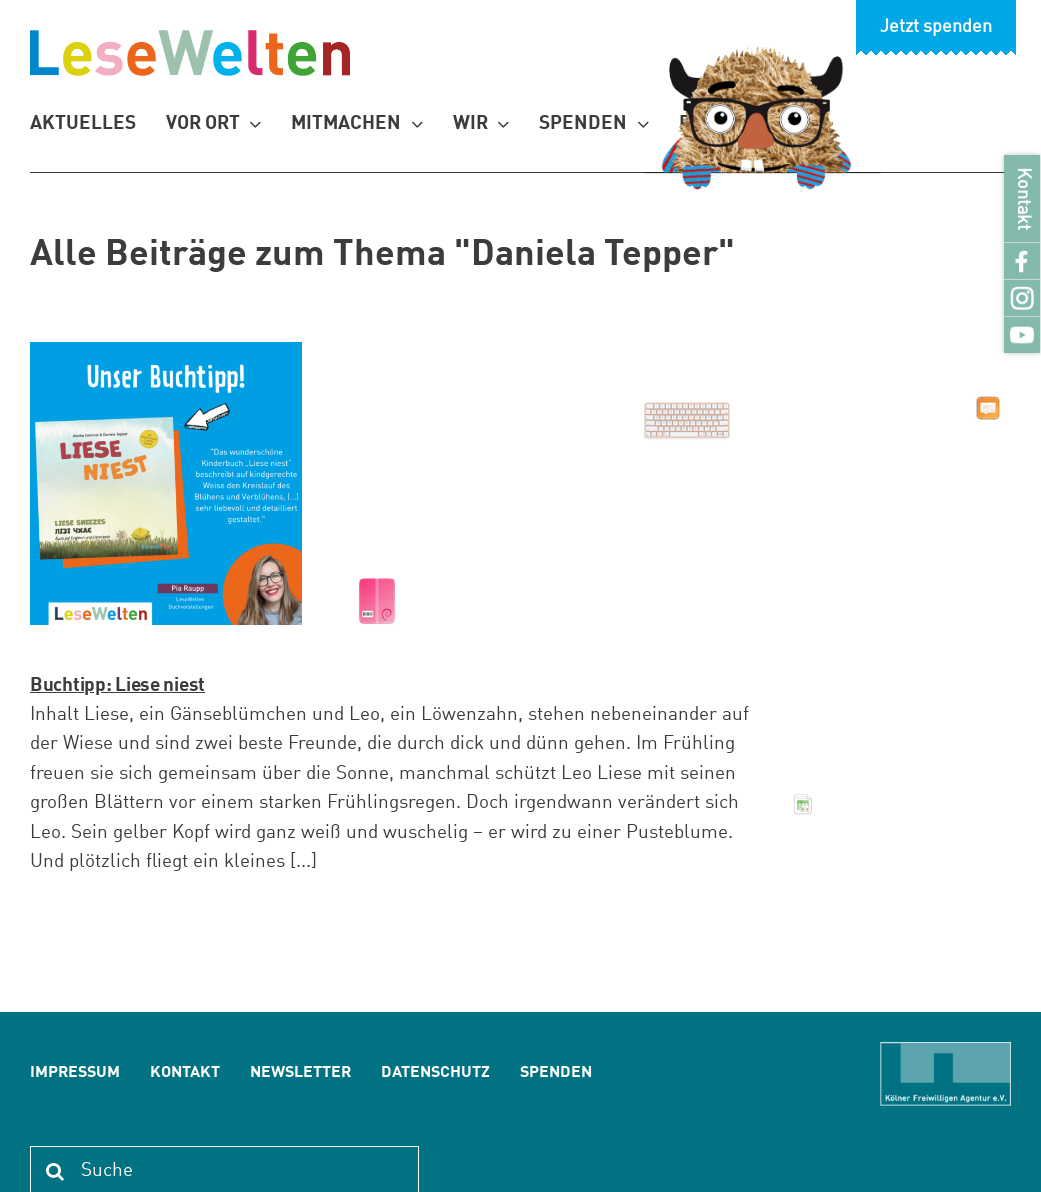  Describe the element at coordinates (988, 408) in the screenshot. I see `open instant messaging app` at that location.